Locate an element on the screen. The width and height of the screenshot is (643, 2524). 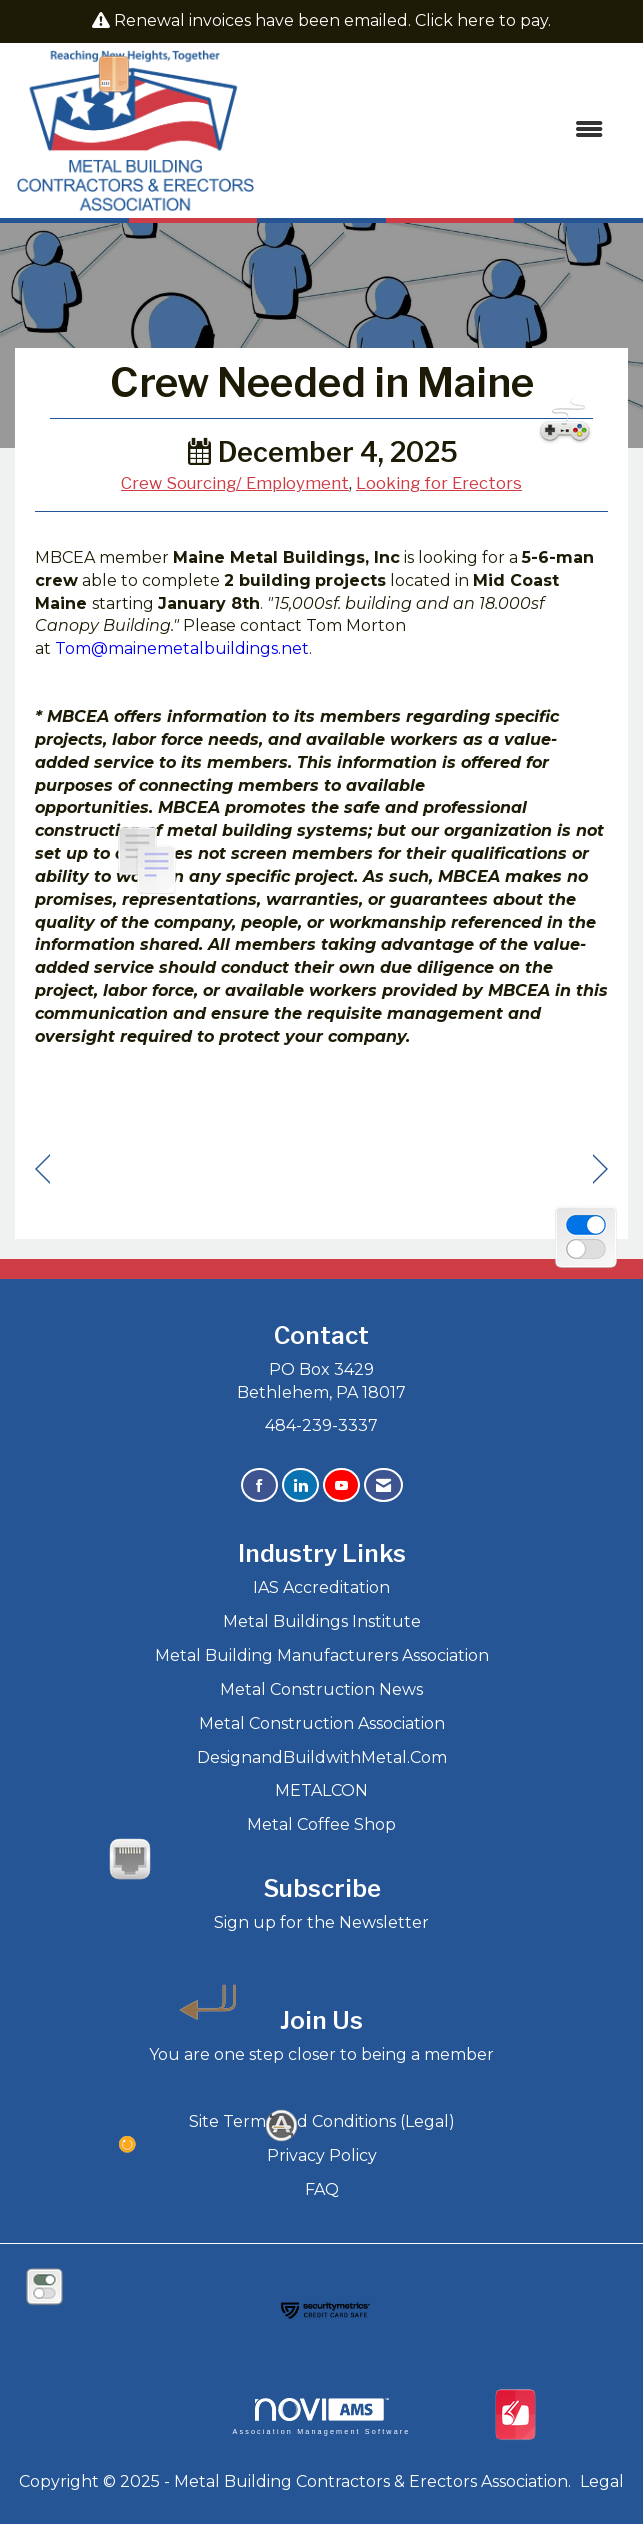
open gnome tweaks settings is located at coordinates (44, 2286).